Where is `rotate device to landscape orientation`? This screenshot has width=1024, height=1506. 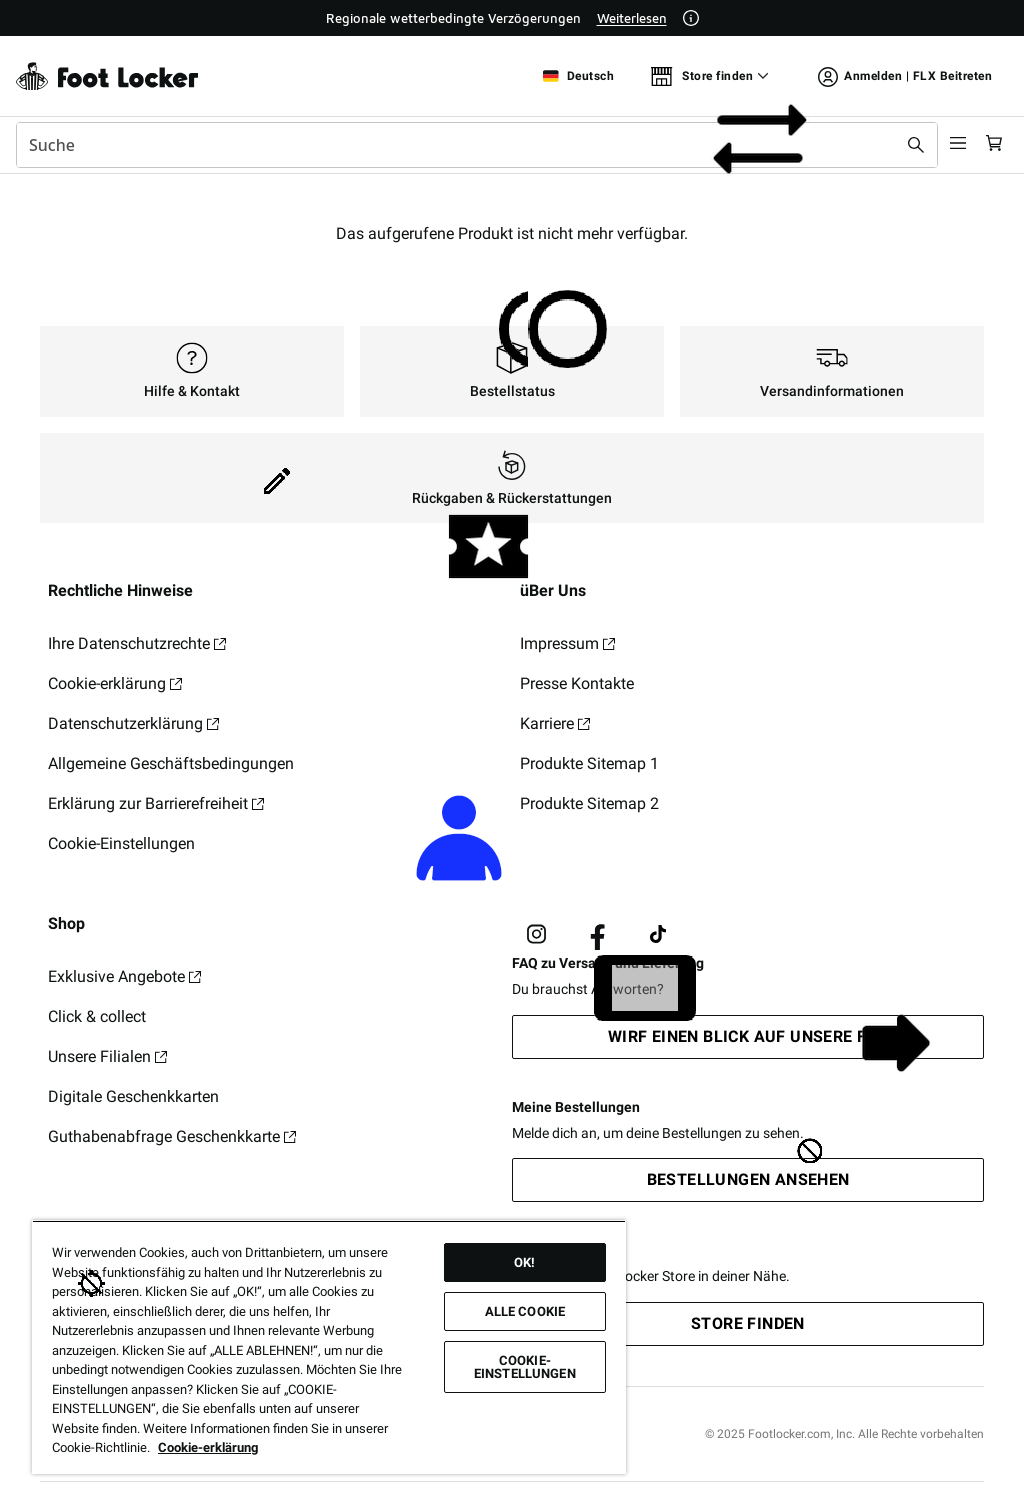 rotate device to landscape orientation is located at coordinates (645, 988).